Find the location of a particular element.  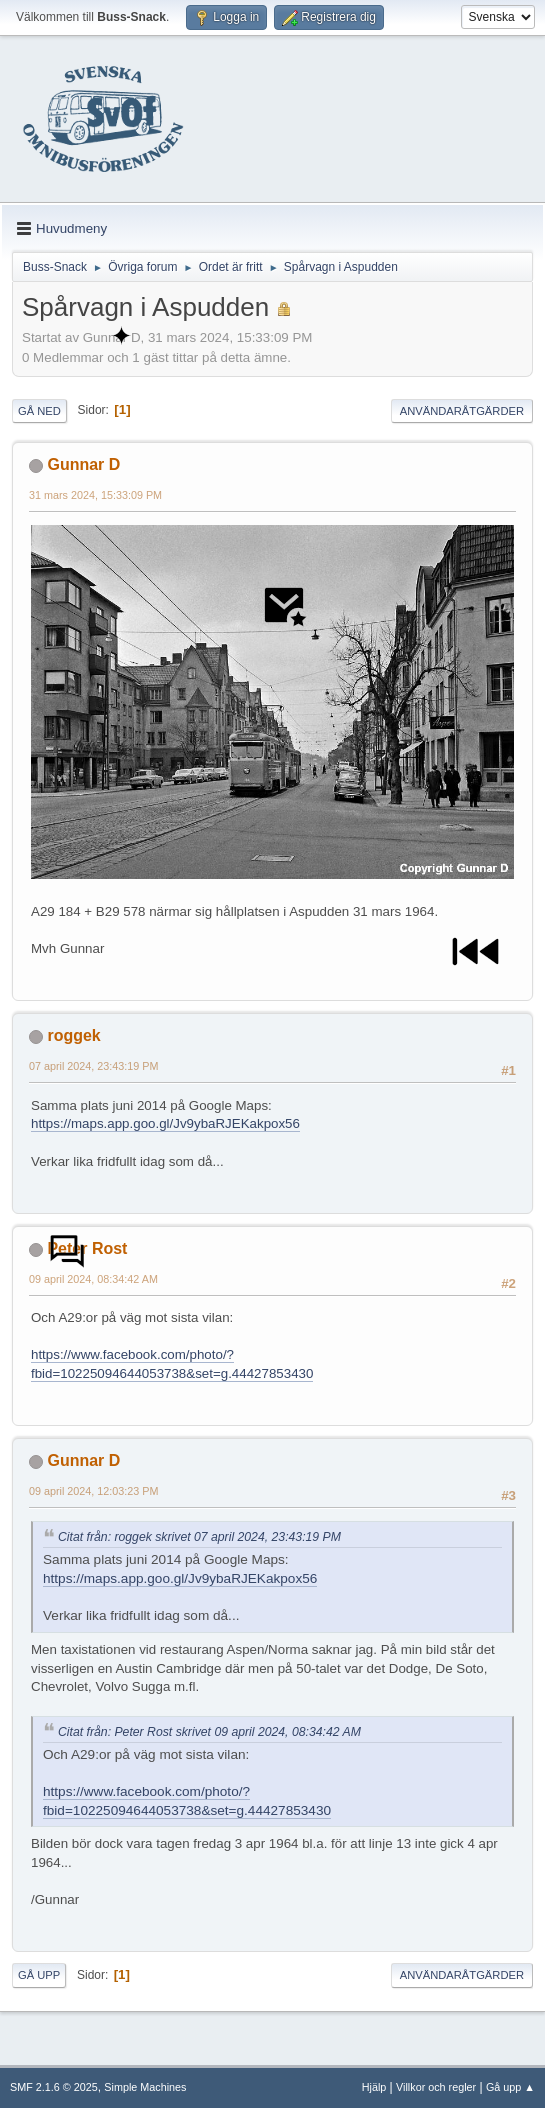

open Google Gemini AI assistant is located at coordinates (121, 335).